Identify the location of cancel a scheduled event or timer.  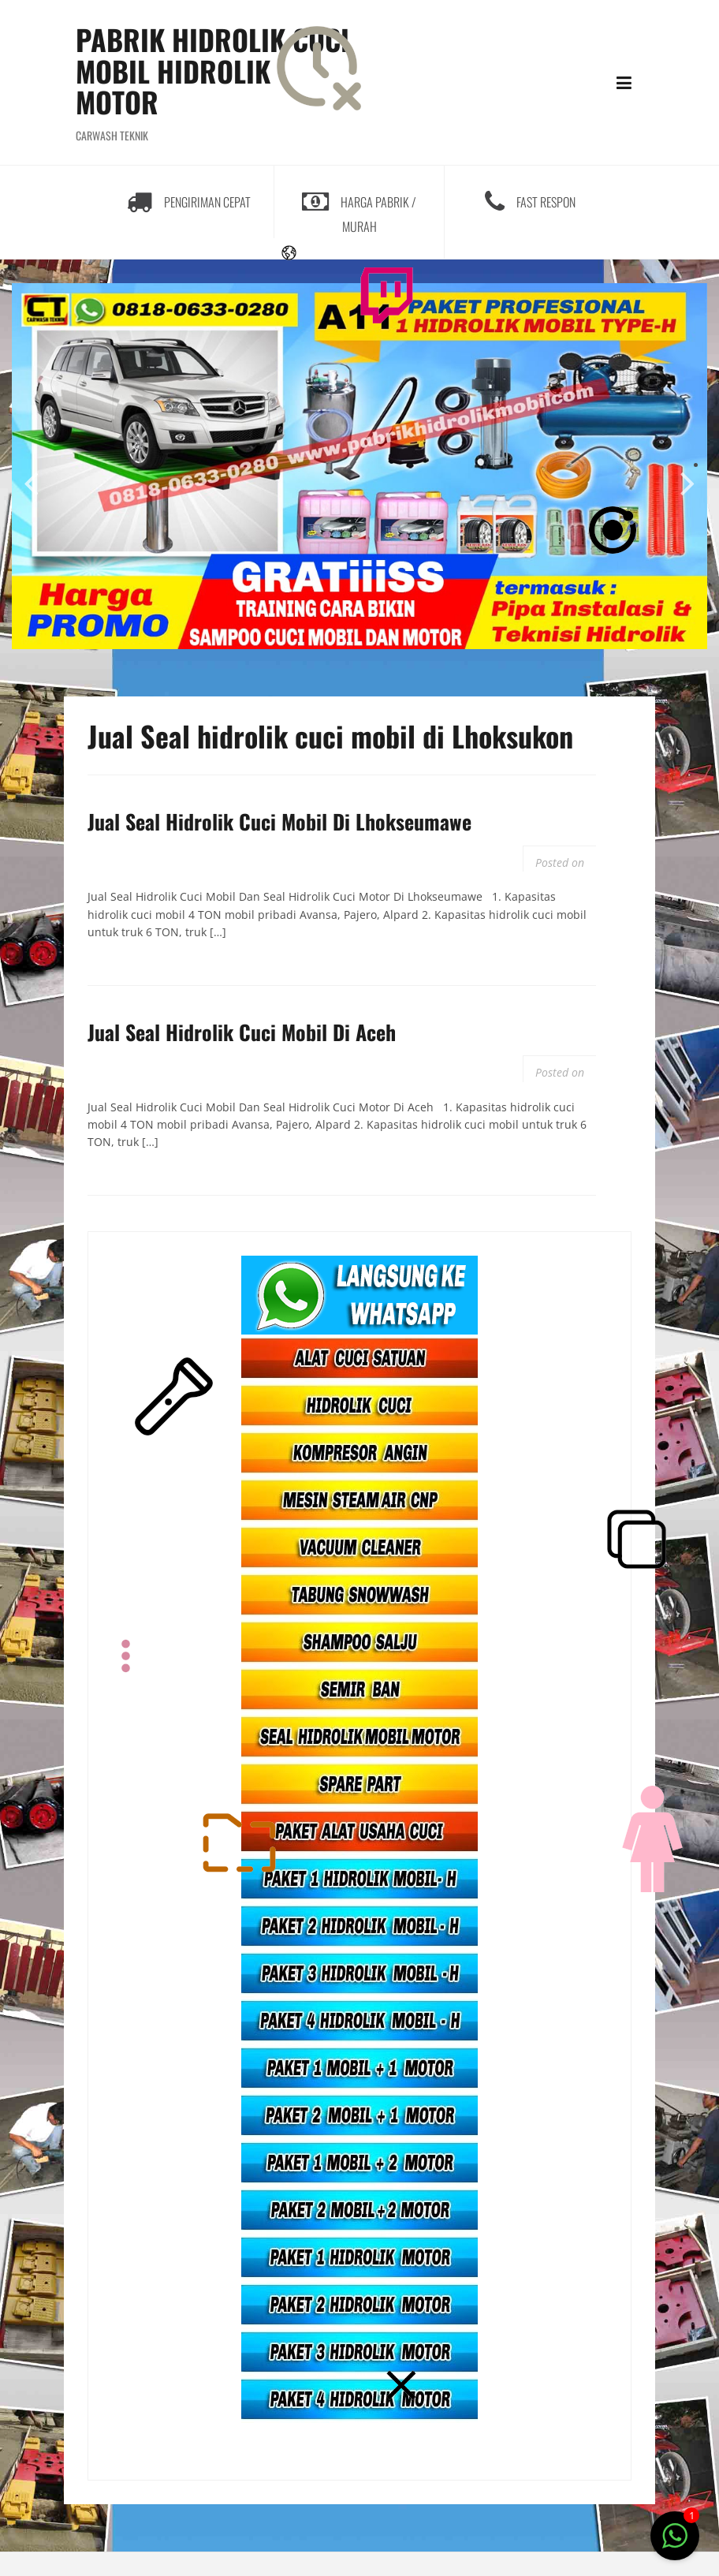
(317, 66).